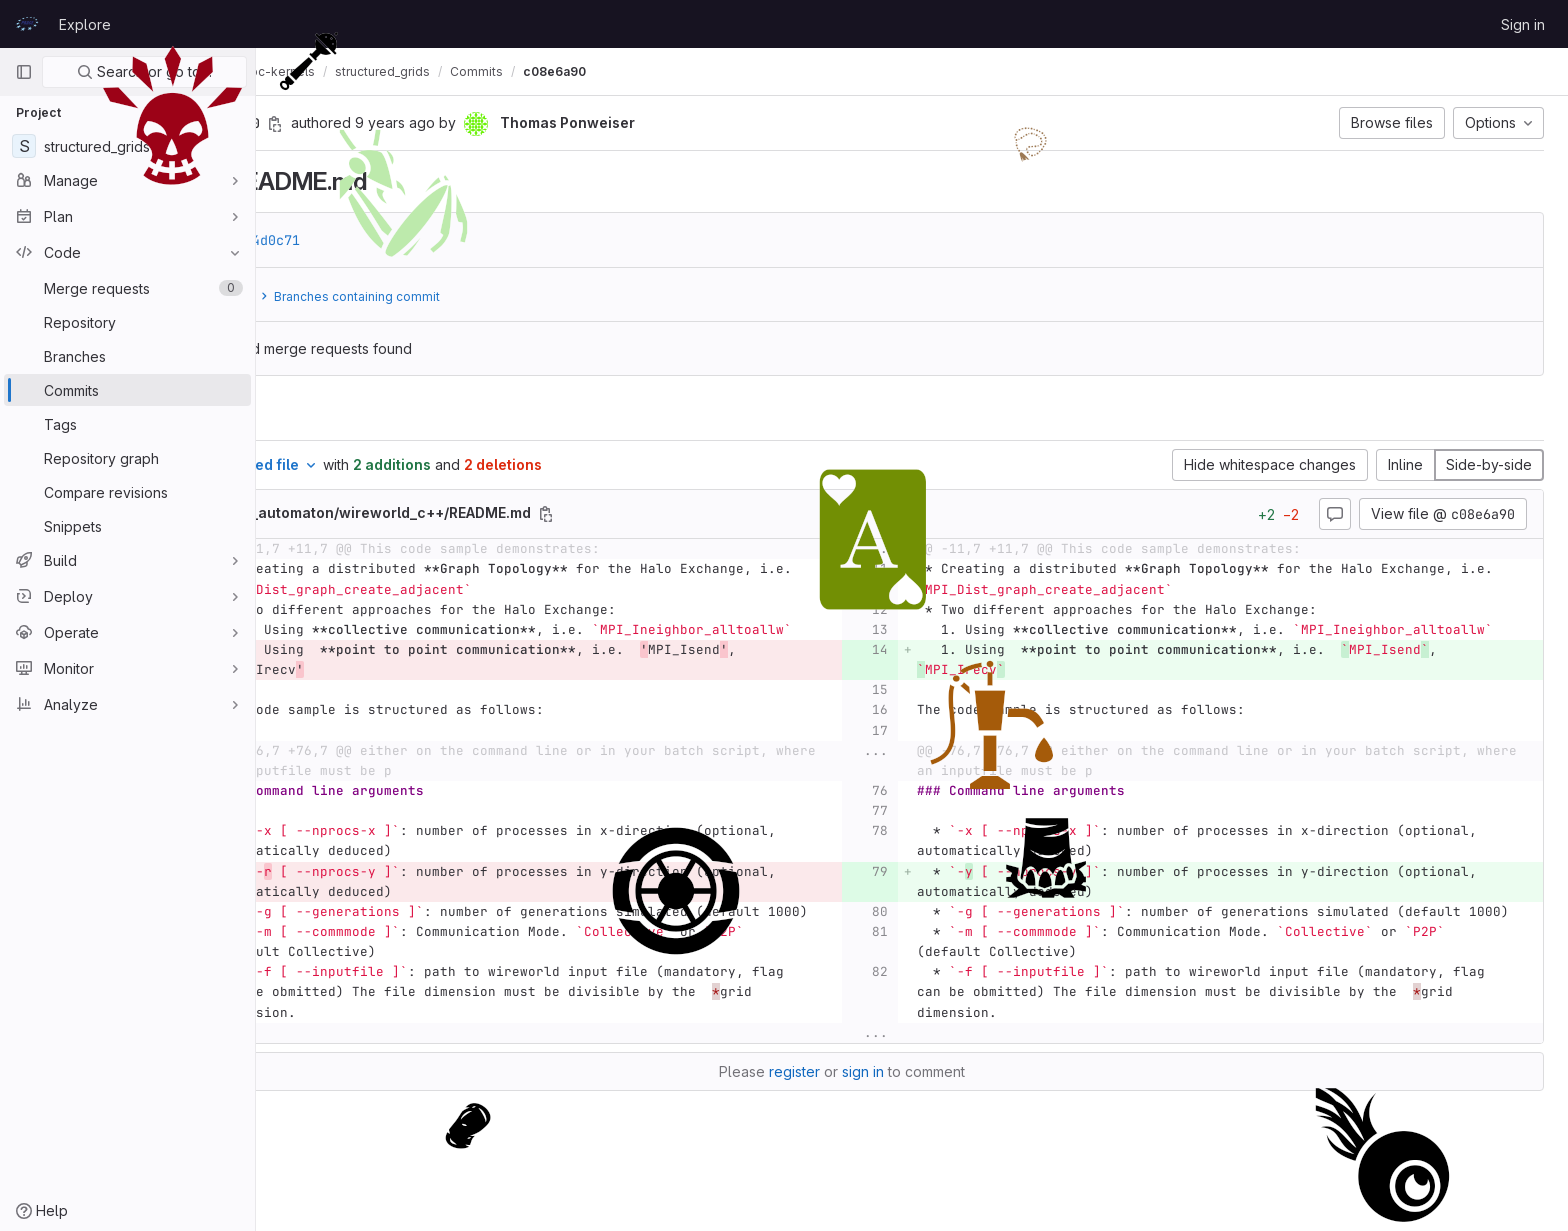 This screenshot has width=1568, height=1231. I want to click on indicates insect or bug-type creature in game, so click(403, 193).